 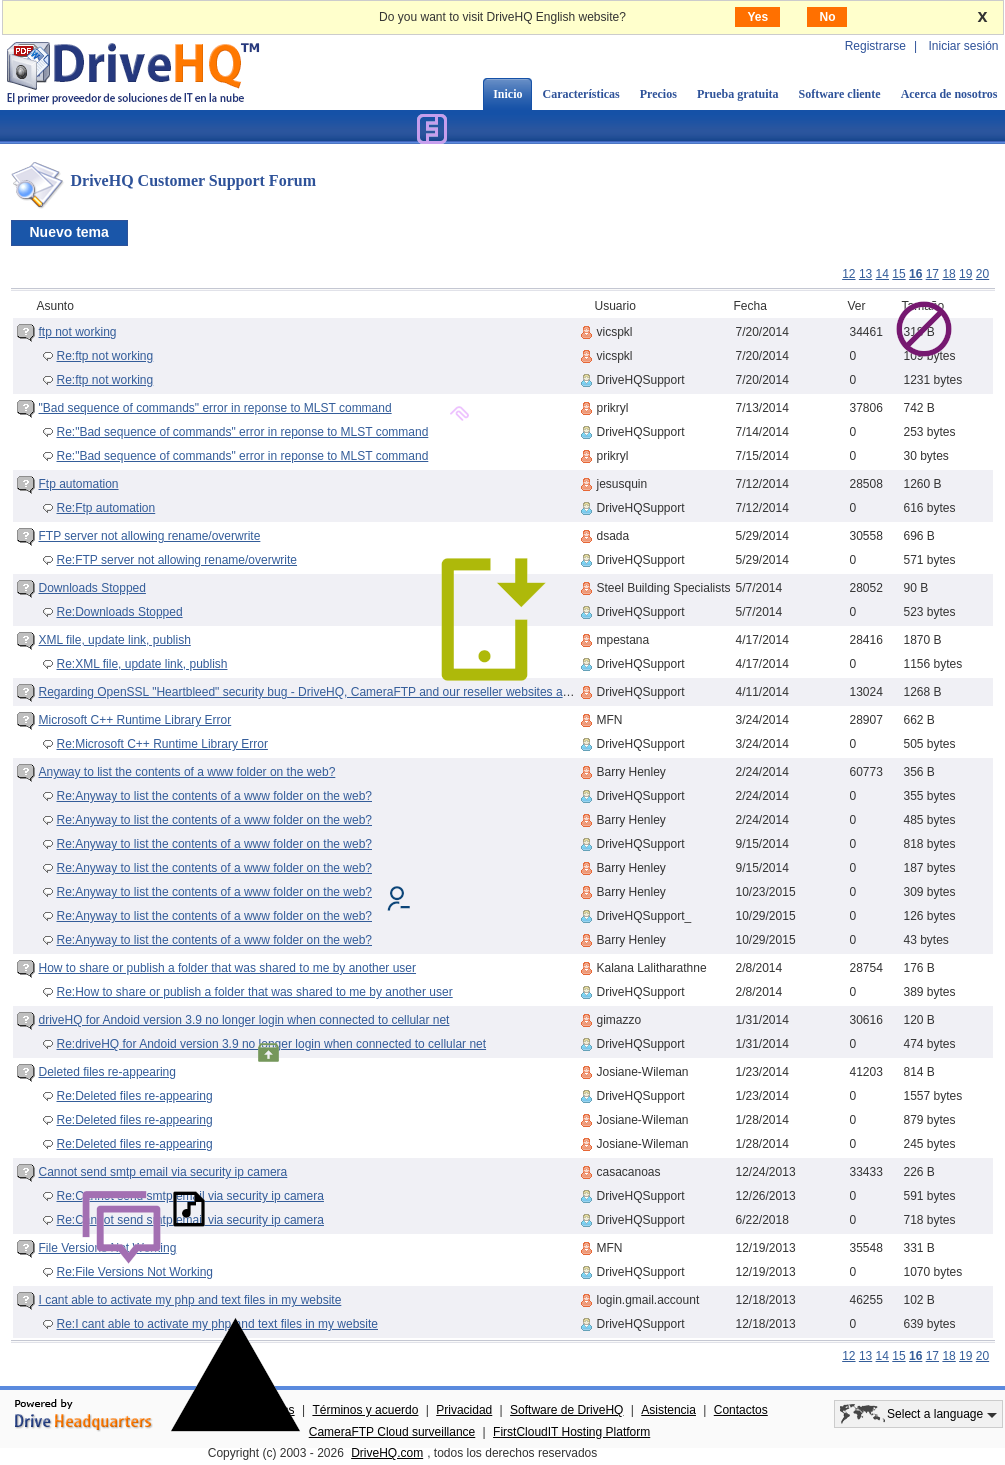 What do you see at coordinates (268, 1052) in the screenshot?
I see `unarchive a message or item` at bounding box center [268, 1052].